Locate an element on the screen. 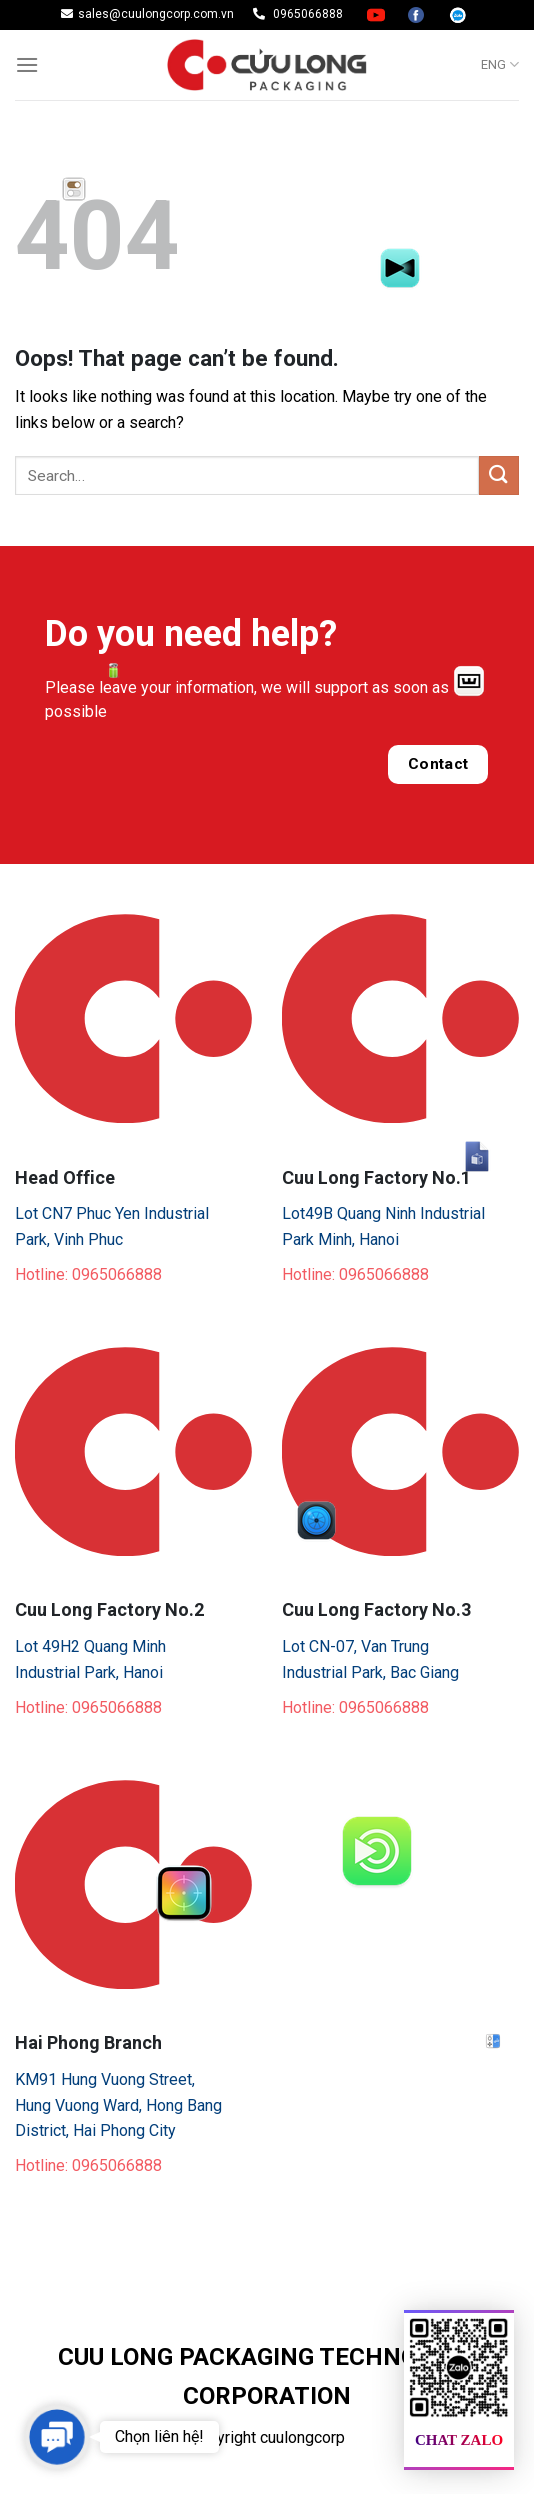 This screenshot has height=2494, width=534. open gitbutler version control app is located at coordinates (400, 268).